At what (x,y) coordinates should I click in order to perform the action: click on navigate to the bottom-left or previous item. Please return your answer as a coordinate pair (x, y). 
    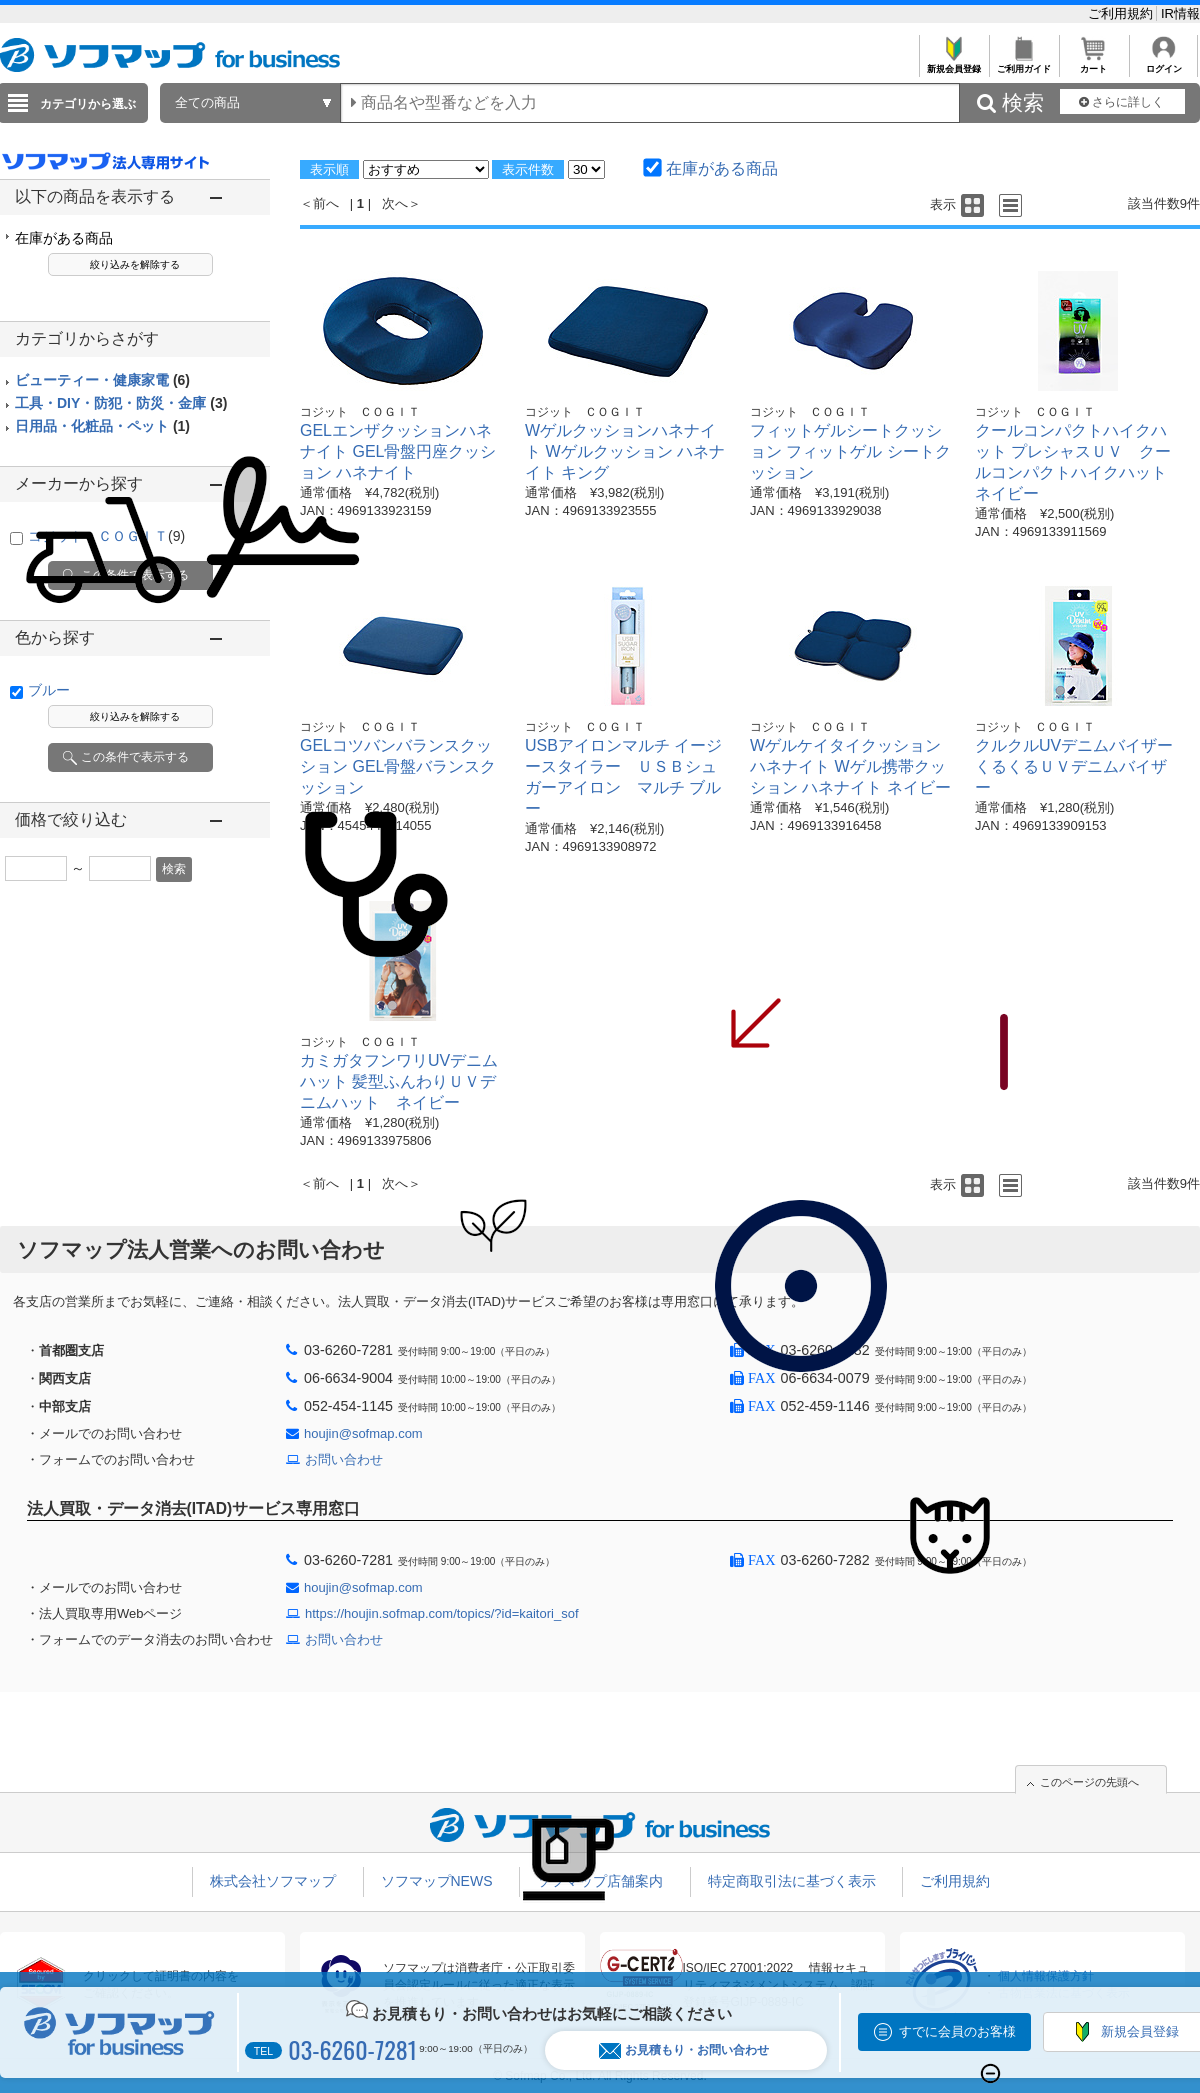
    Looking at the image, I should click on (756, 1023).